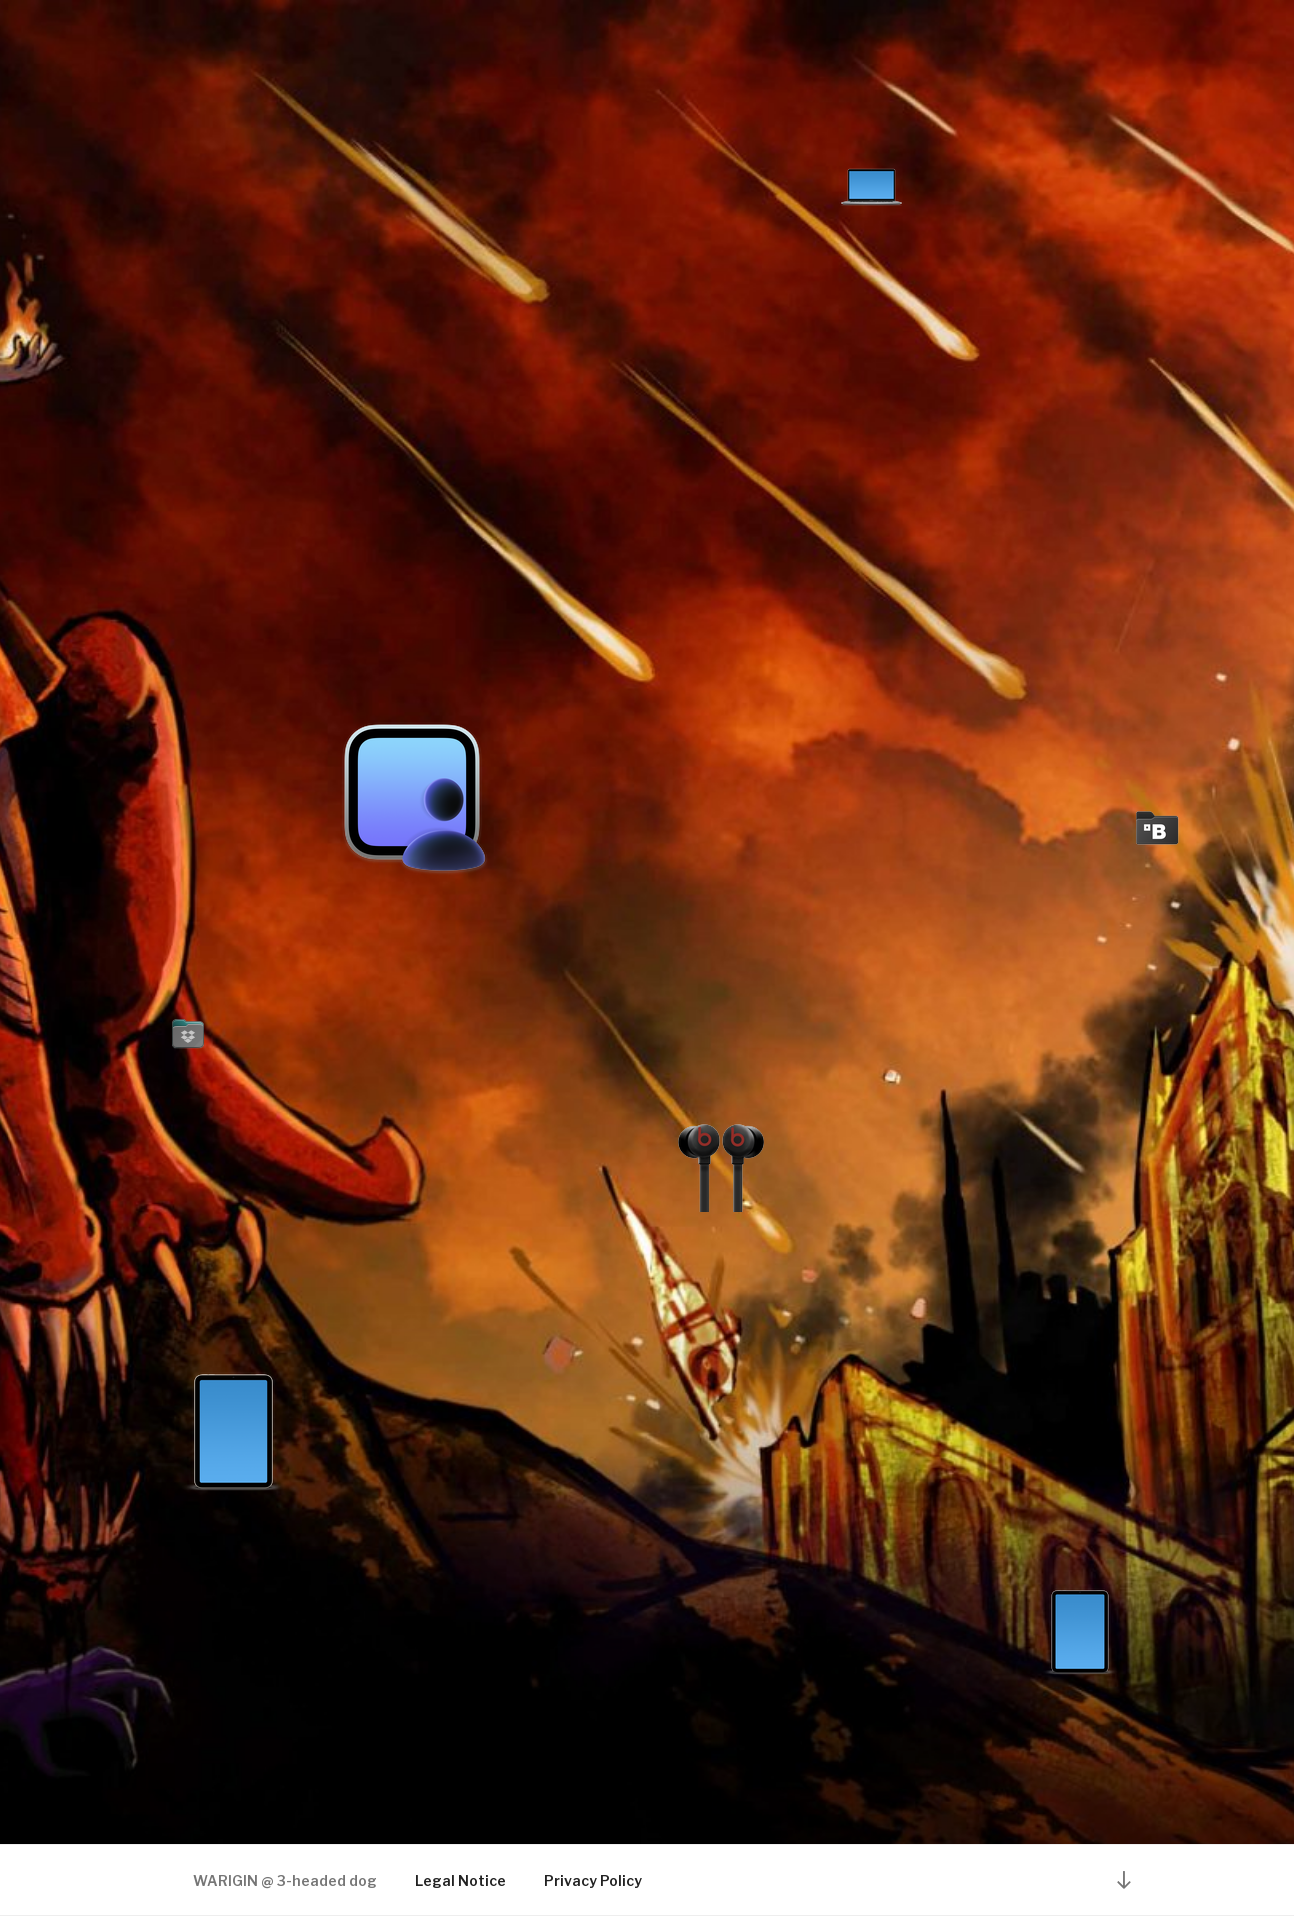 The image size is (1294, 1916). Describe the element at coordinates (721, 1163) in the screenshot. I see `beats earbuds connected via bluetooth` at that location.